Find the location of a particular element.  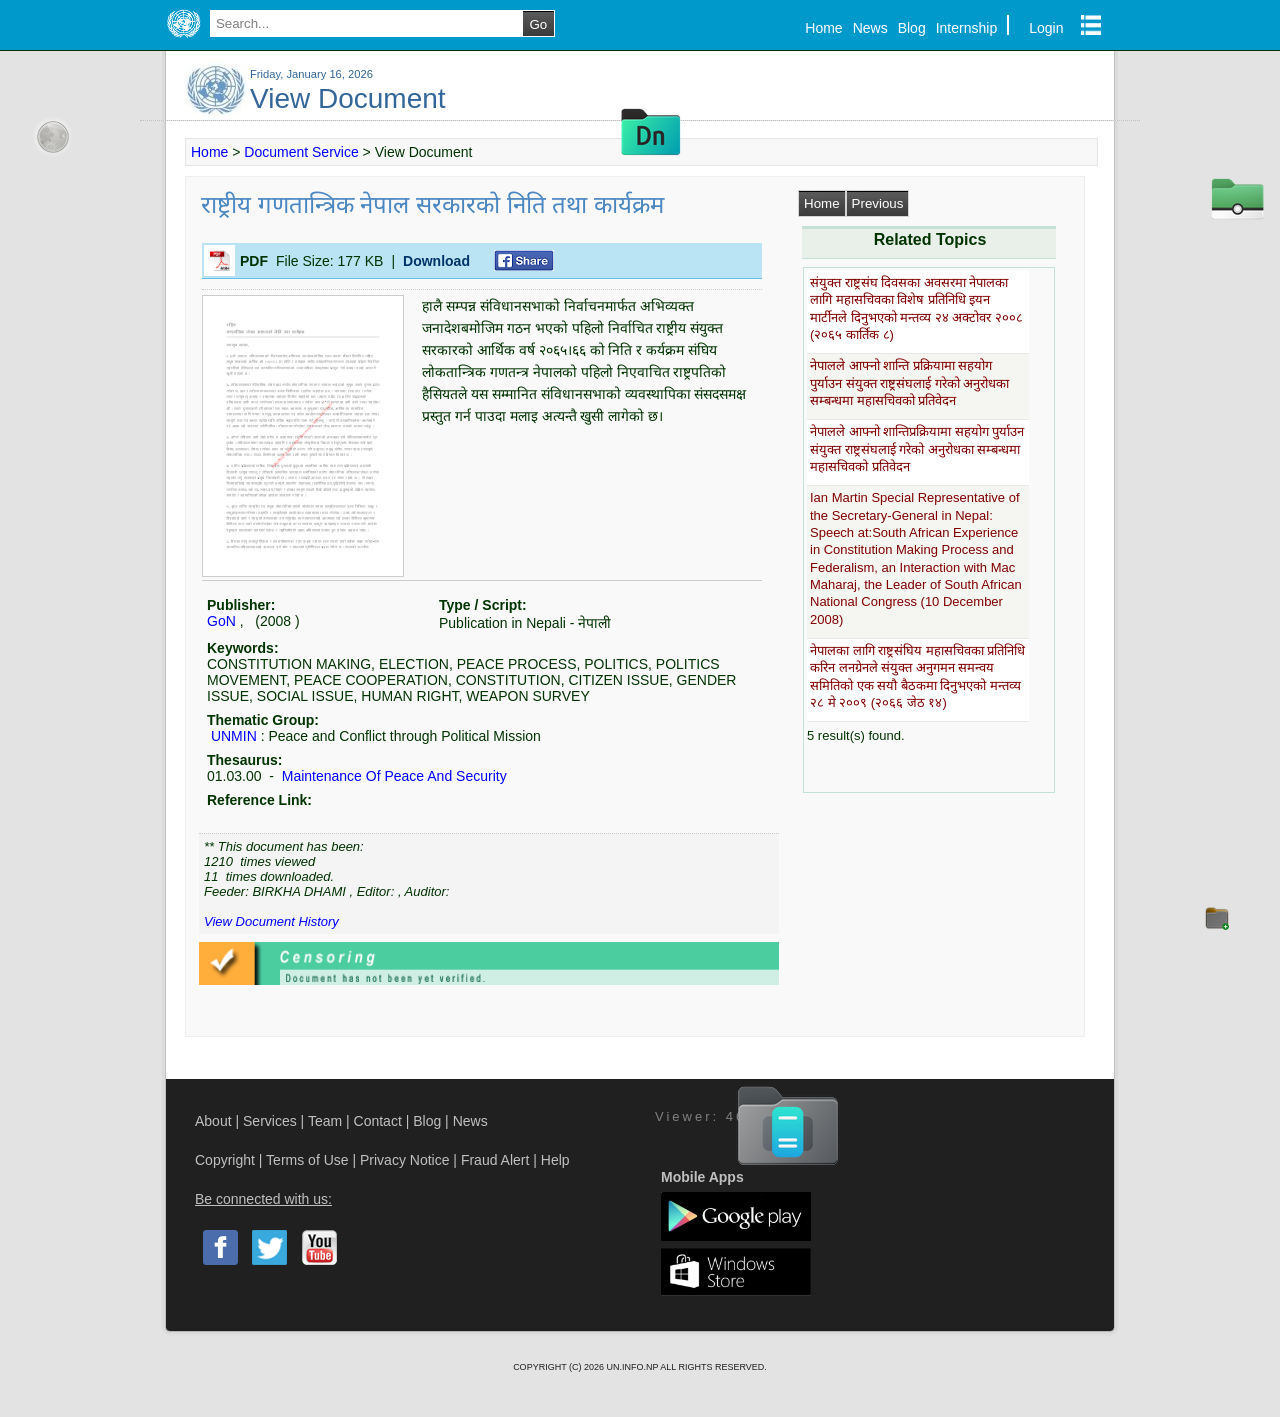

create a new folder is located at coordinates (1217, 918).